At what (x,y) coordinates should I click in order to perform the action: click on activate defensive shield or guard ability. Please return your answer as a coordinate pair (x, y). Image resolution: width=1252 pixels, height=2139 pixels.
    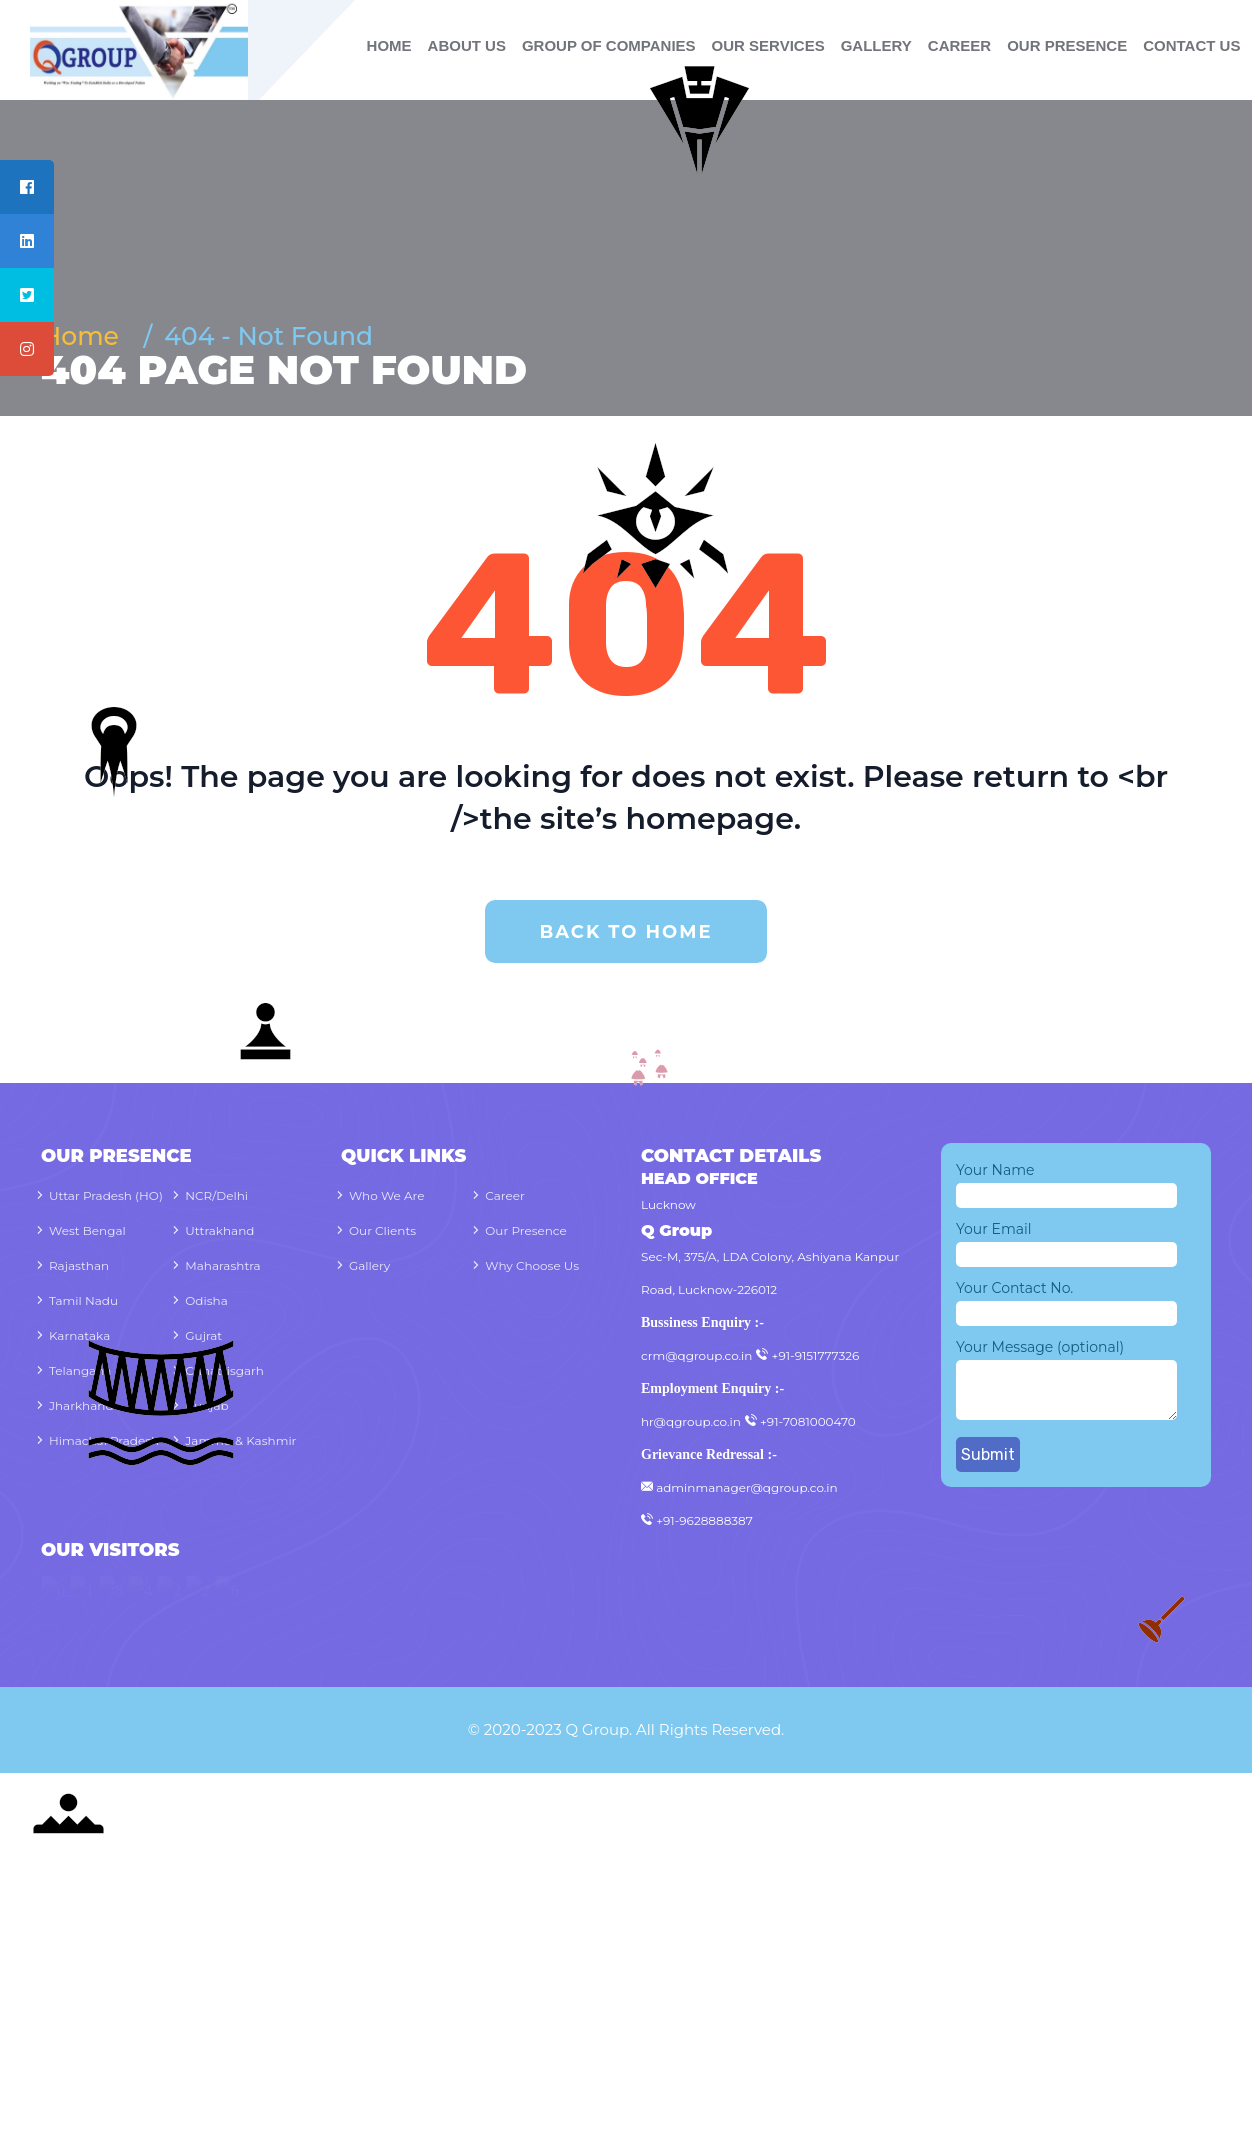
    Looking at the image, I should click on (699, 120).